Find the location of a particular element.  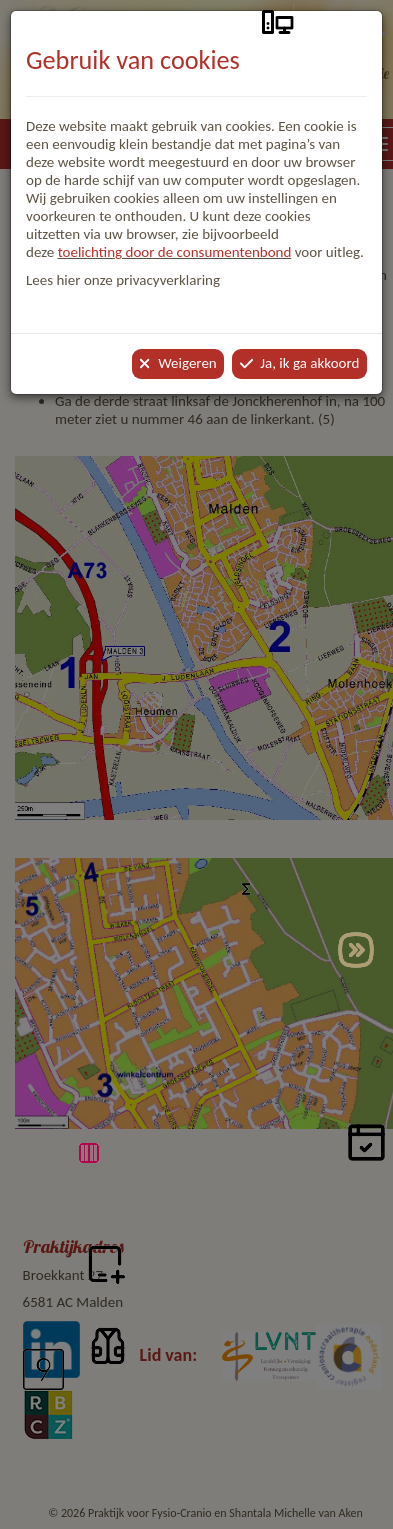

skip forward or advance to next item is located at coordinates (356, 950).